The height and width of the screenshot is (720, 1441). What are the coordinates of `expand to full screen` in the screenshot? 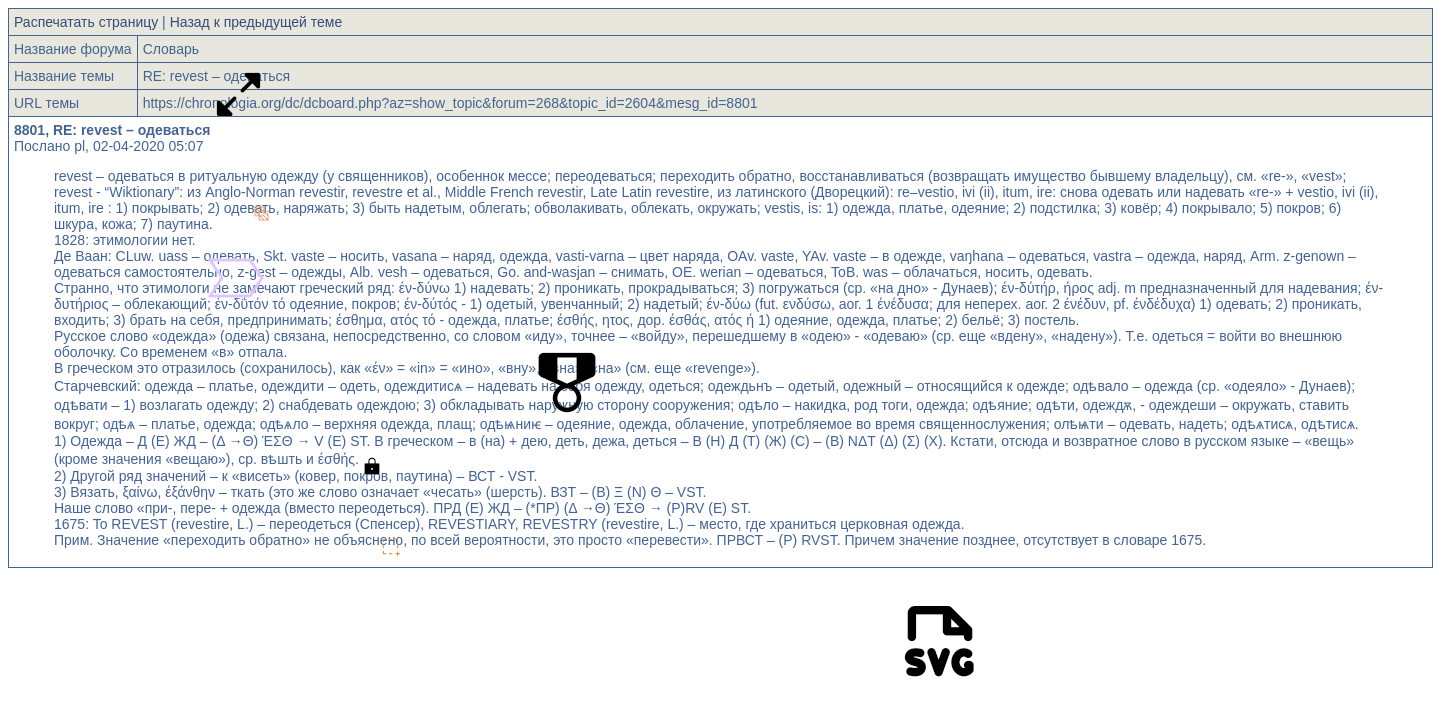 It's located at (238, 94).